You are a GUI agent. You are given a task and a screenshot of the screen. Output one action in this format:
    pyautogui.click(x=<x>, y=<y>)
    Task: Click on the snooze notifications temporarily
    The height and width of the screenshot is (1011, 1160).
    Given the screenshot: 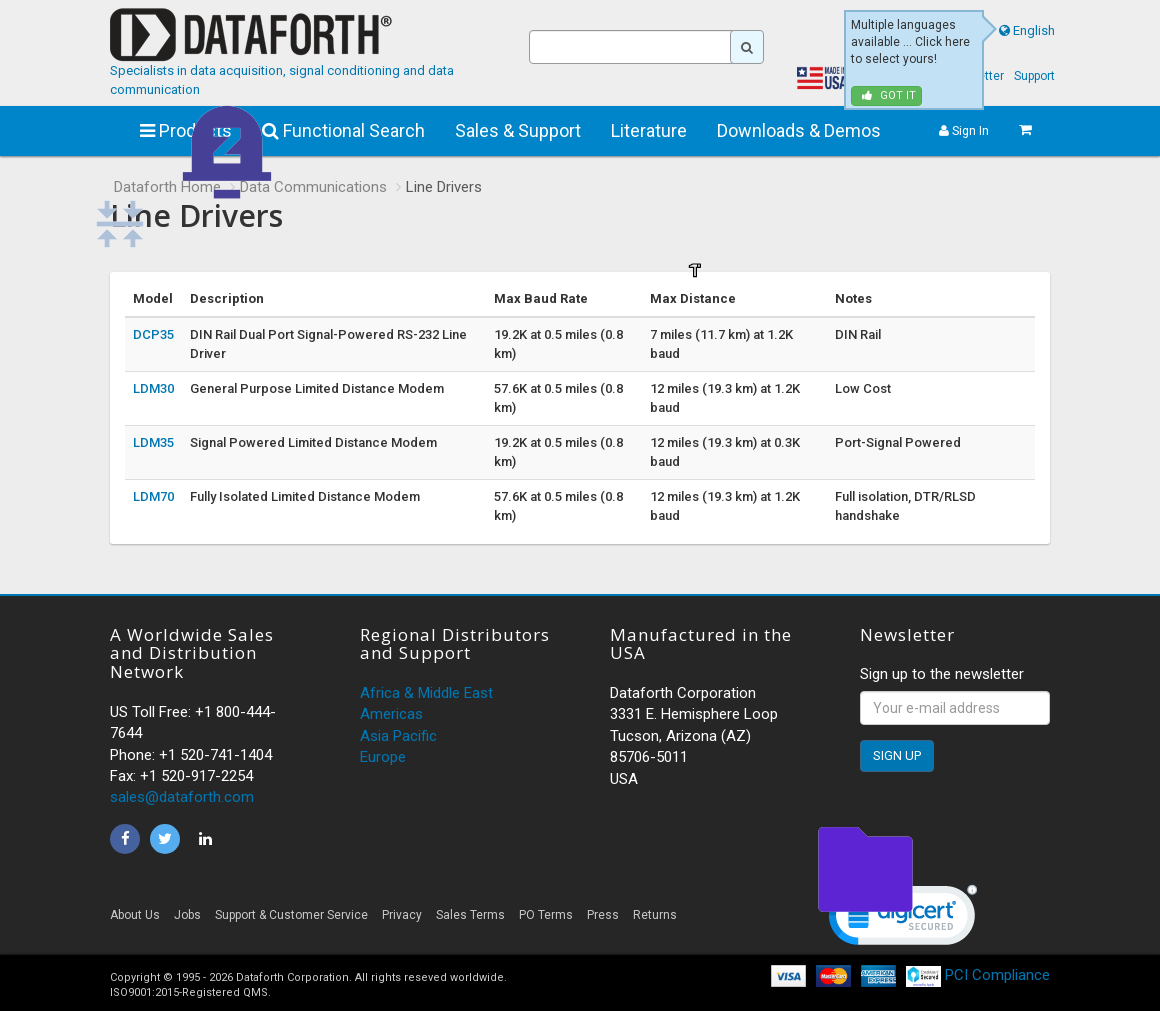 What is the action you would take?
    pyautogui.click(x=227, y=150)
    